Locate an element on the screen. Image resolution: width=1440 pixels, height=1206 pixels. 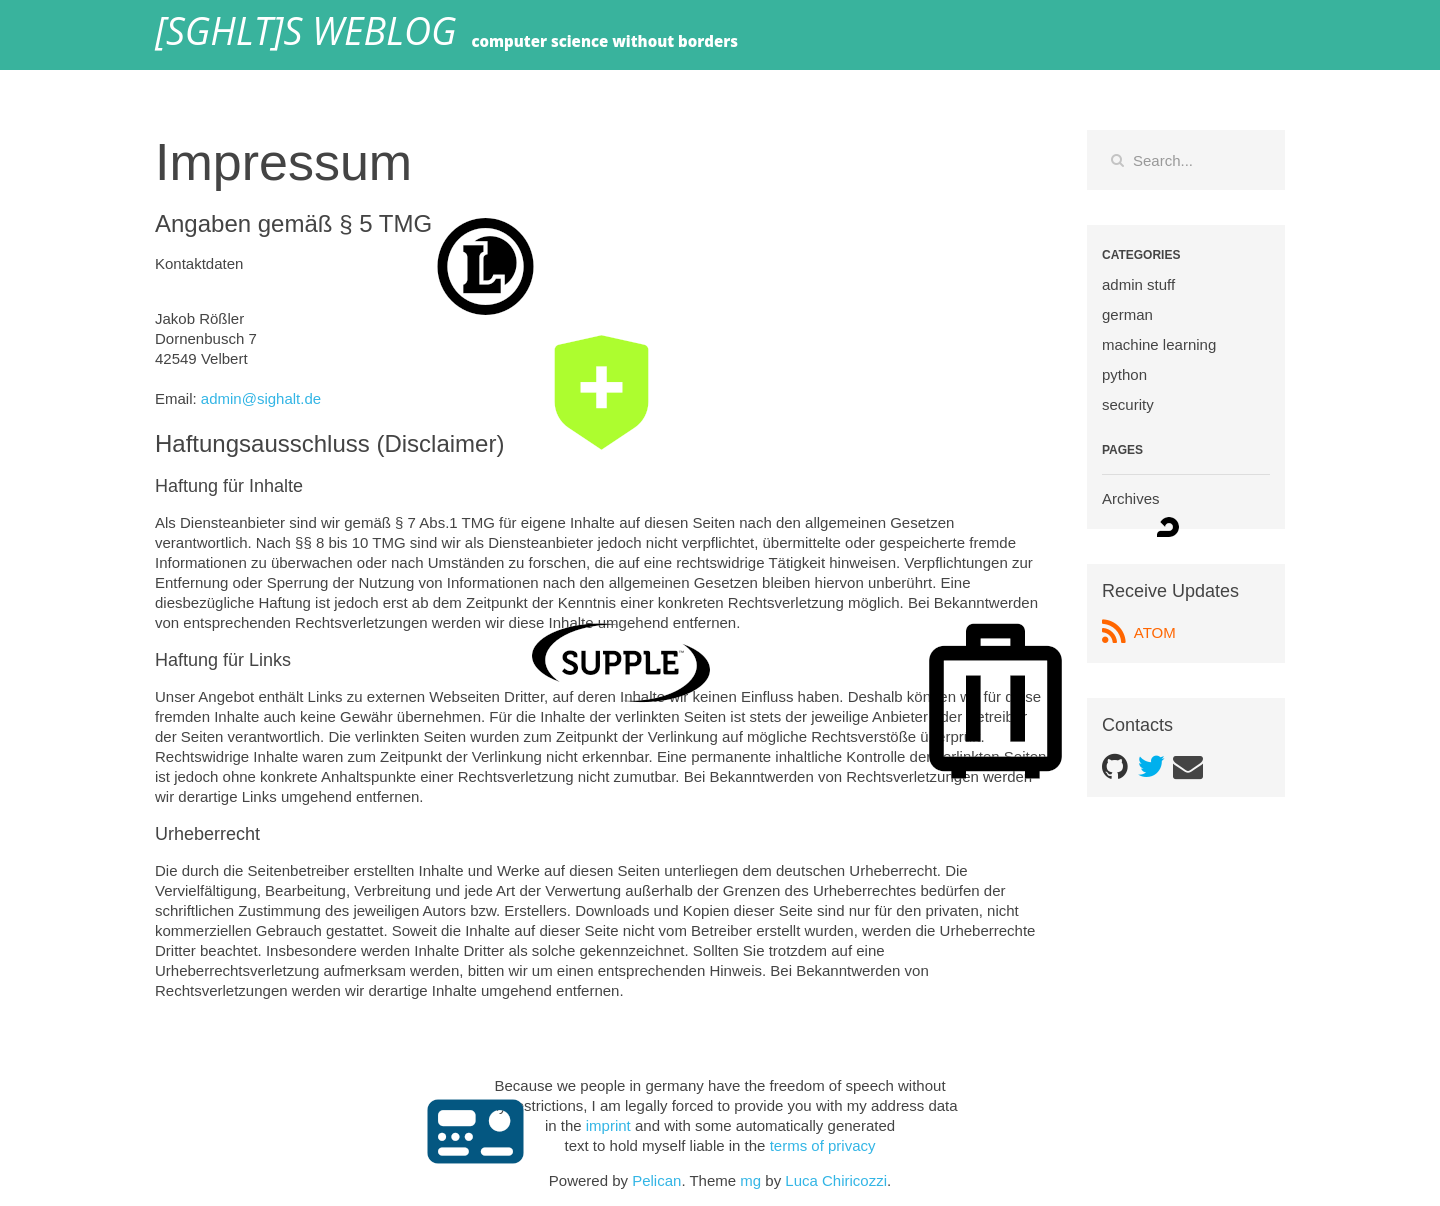
access AdRoll advertising platform is located at coordinates (1168, 527).